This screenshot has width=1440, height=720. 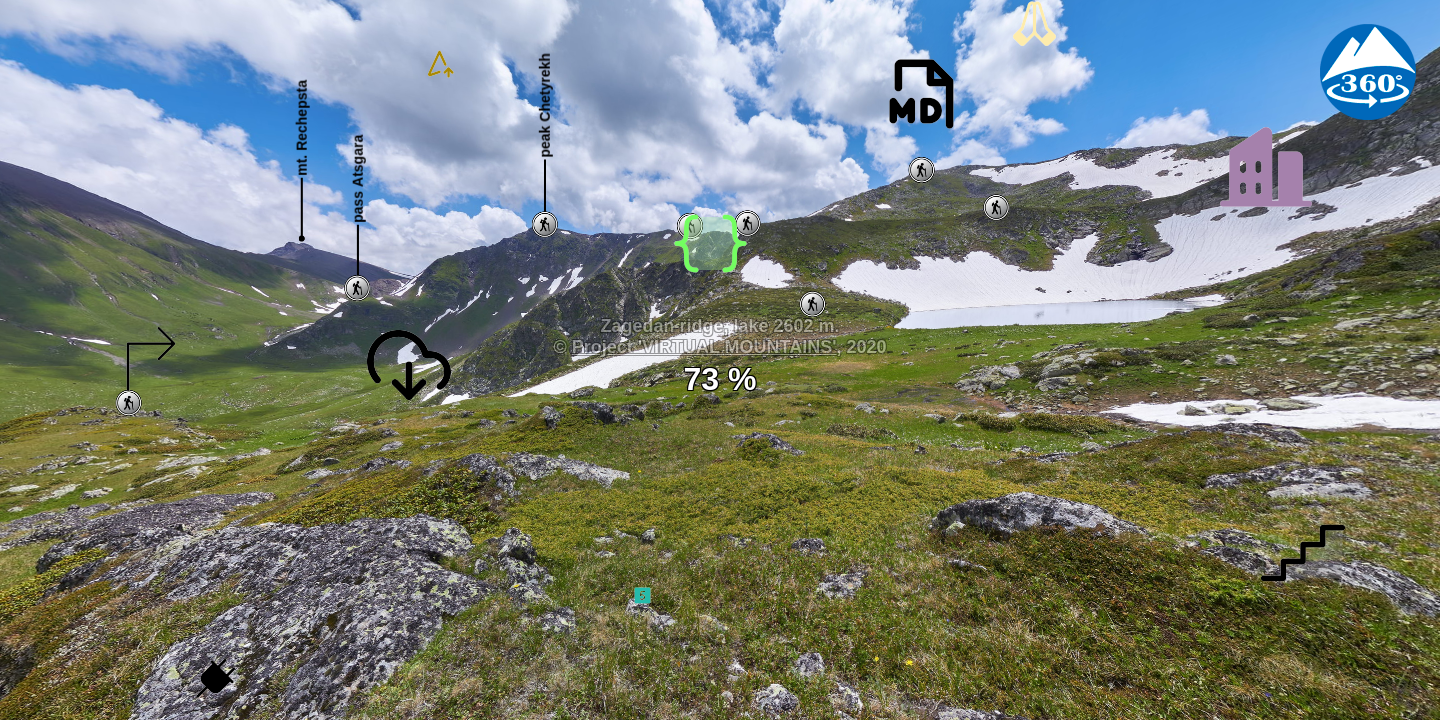 What do you see at coordinates (215, 679) in the screenshot?
I see `connect to a power source` at bounding box center [215, 679].